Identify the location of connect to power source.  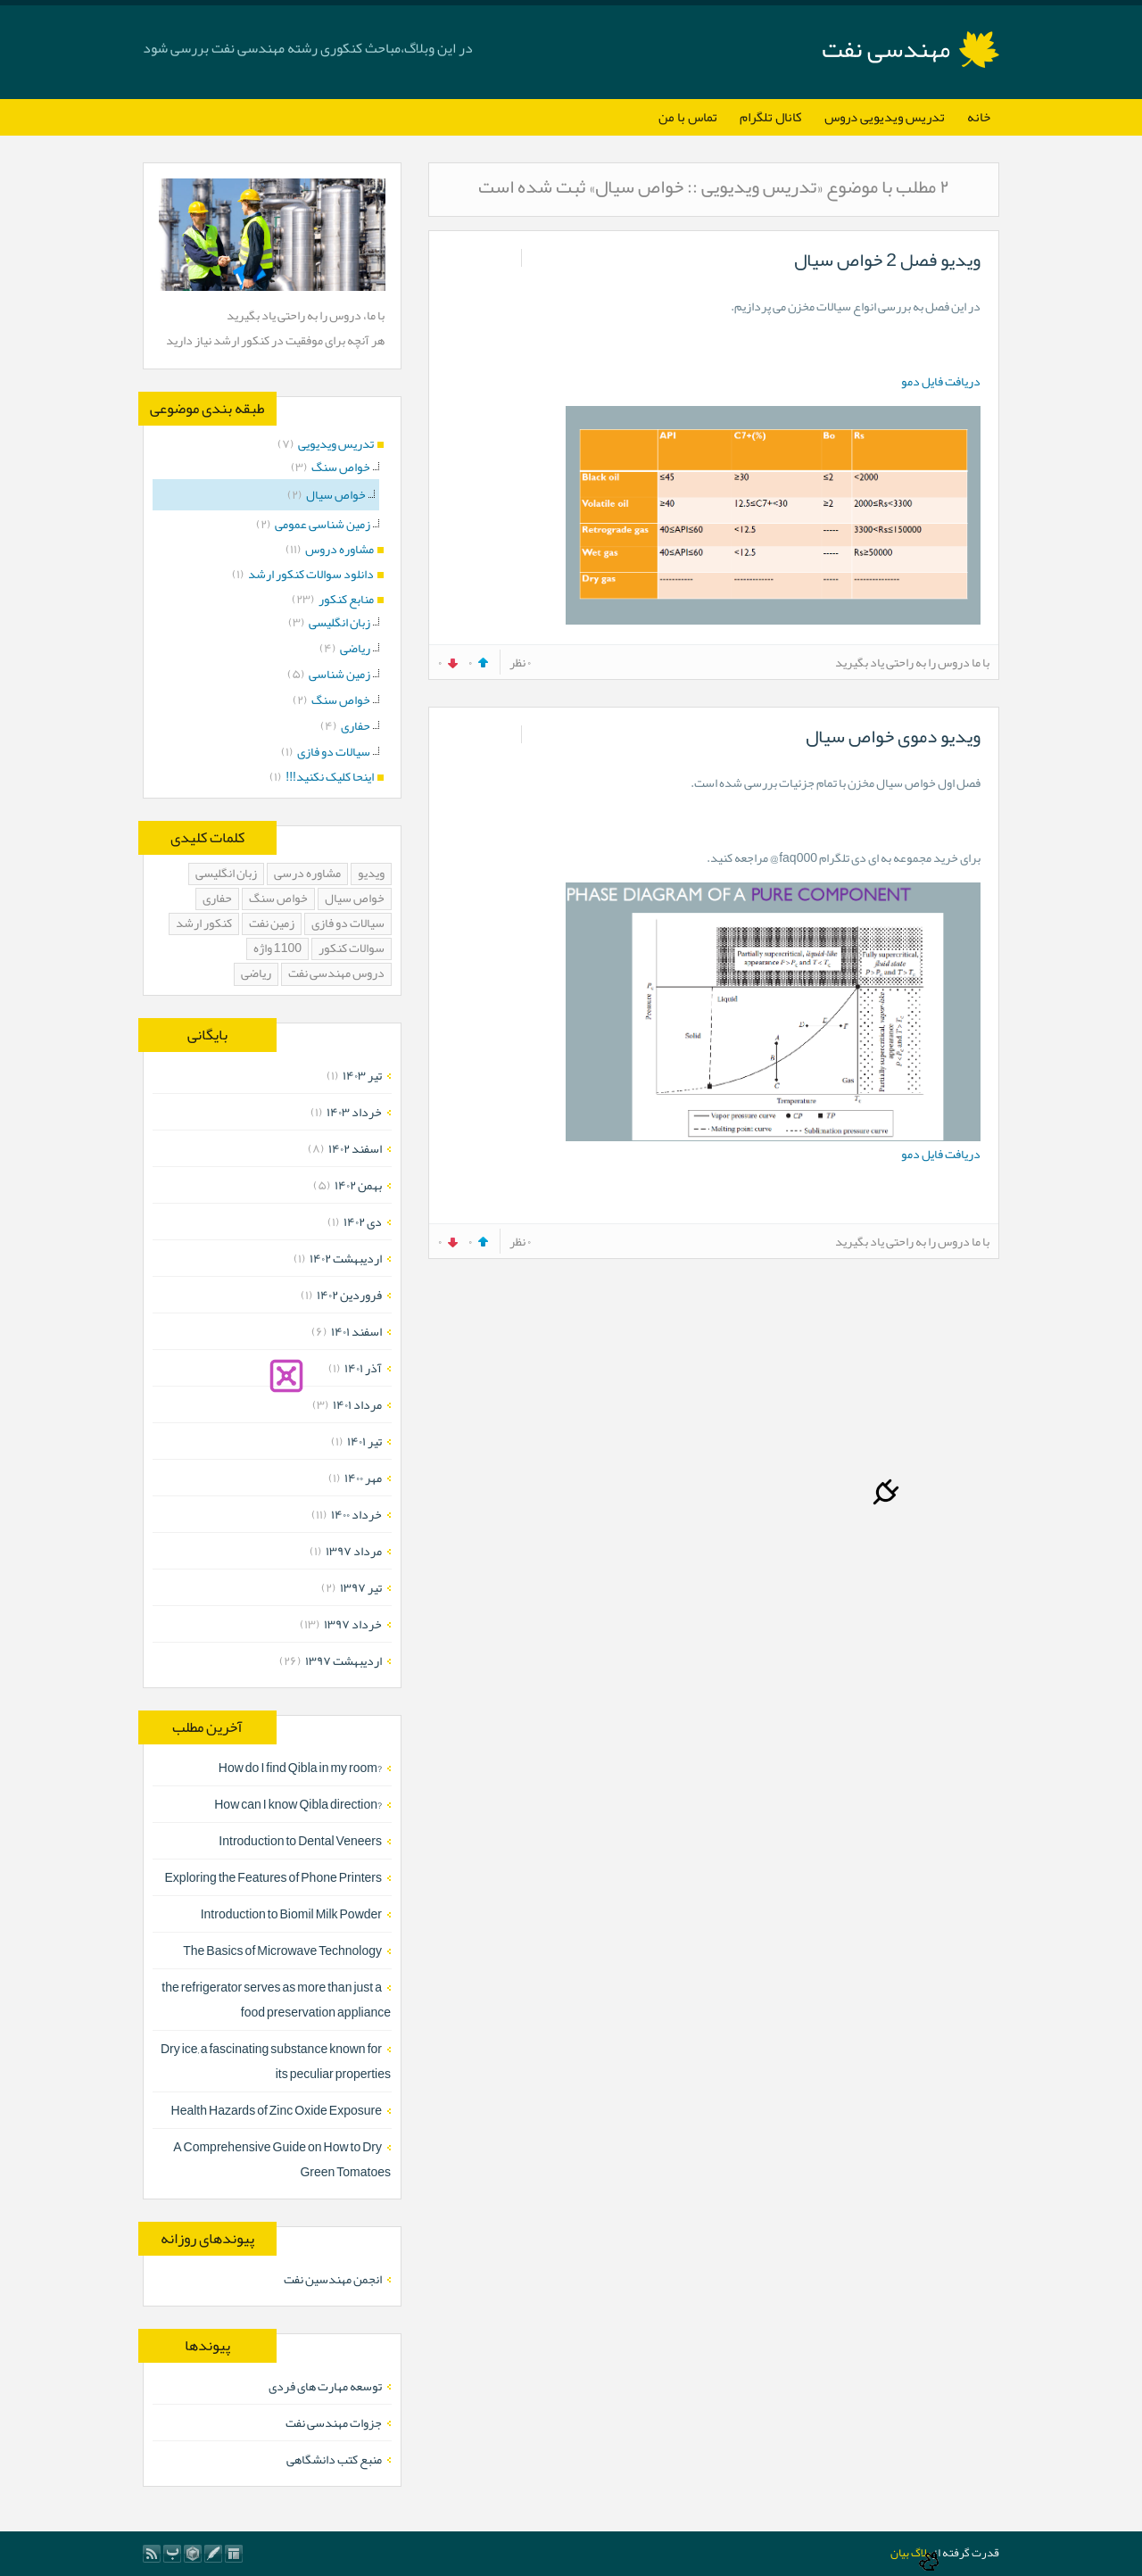
(886, 1492).